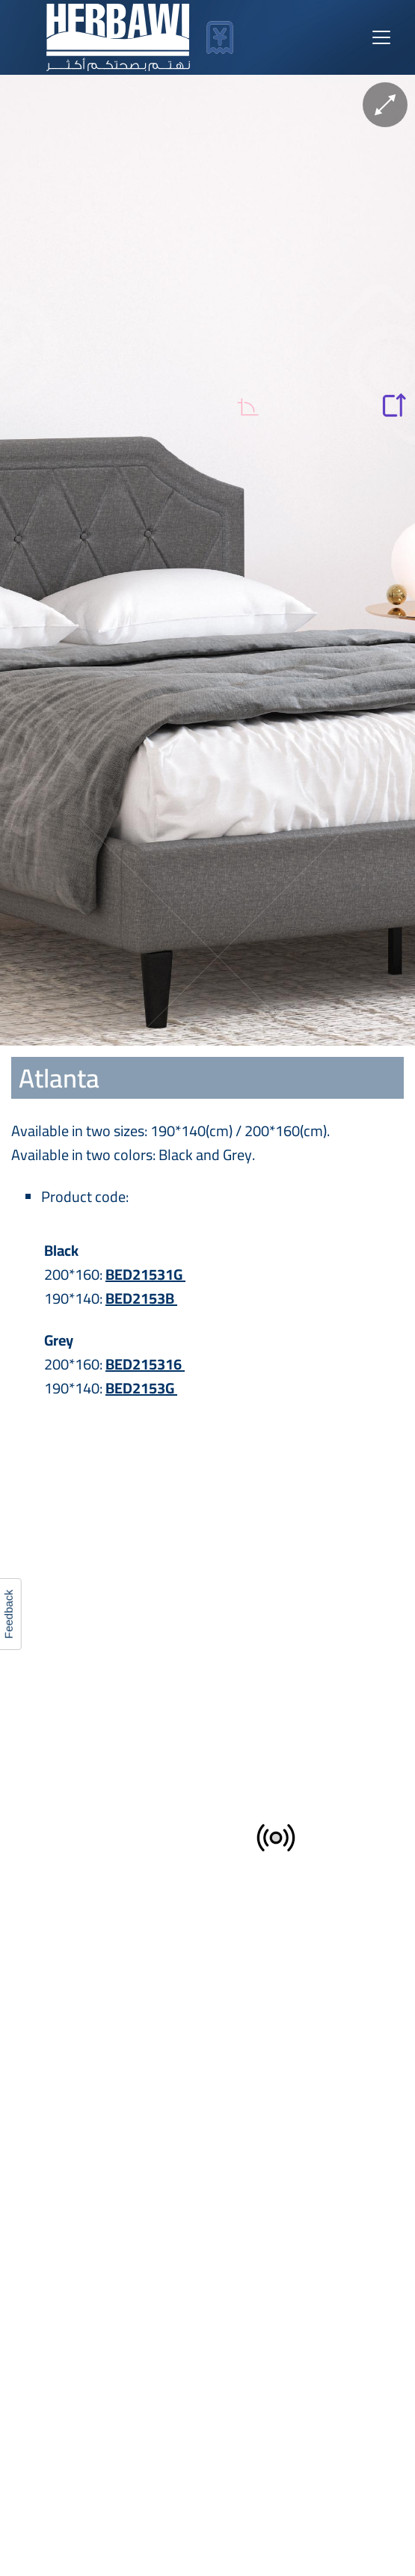 The width and height of the screenshot is (415, 2576). I want to click on view receipt in yuan currency, so click(220, 37).